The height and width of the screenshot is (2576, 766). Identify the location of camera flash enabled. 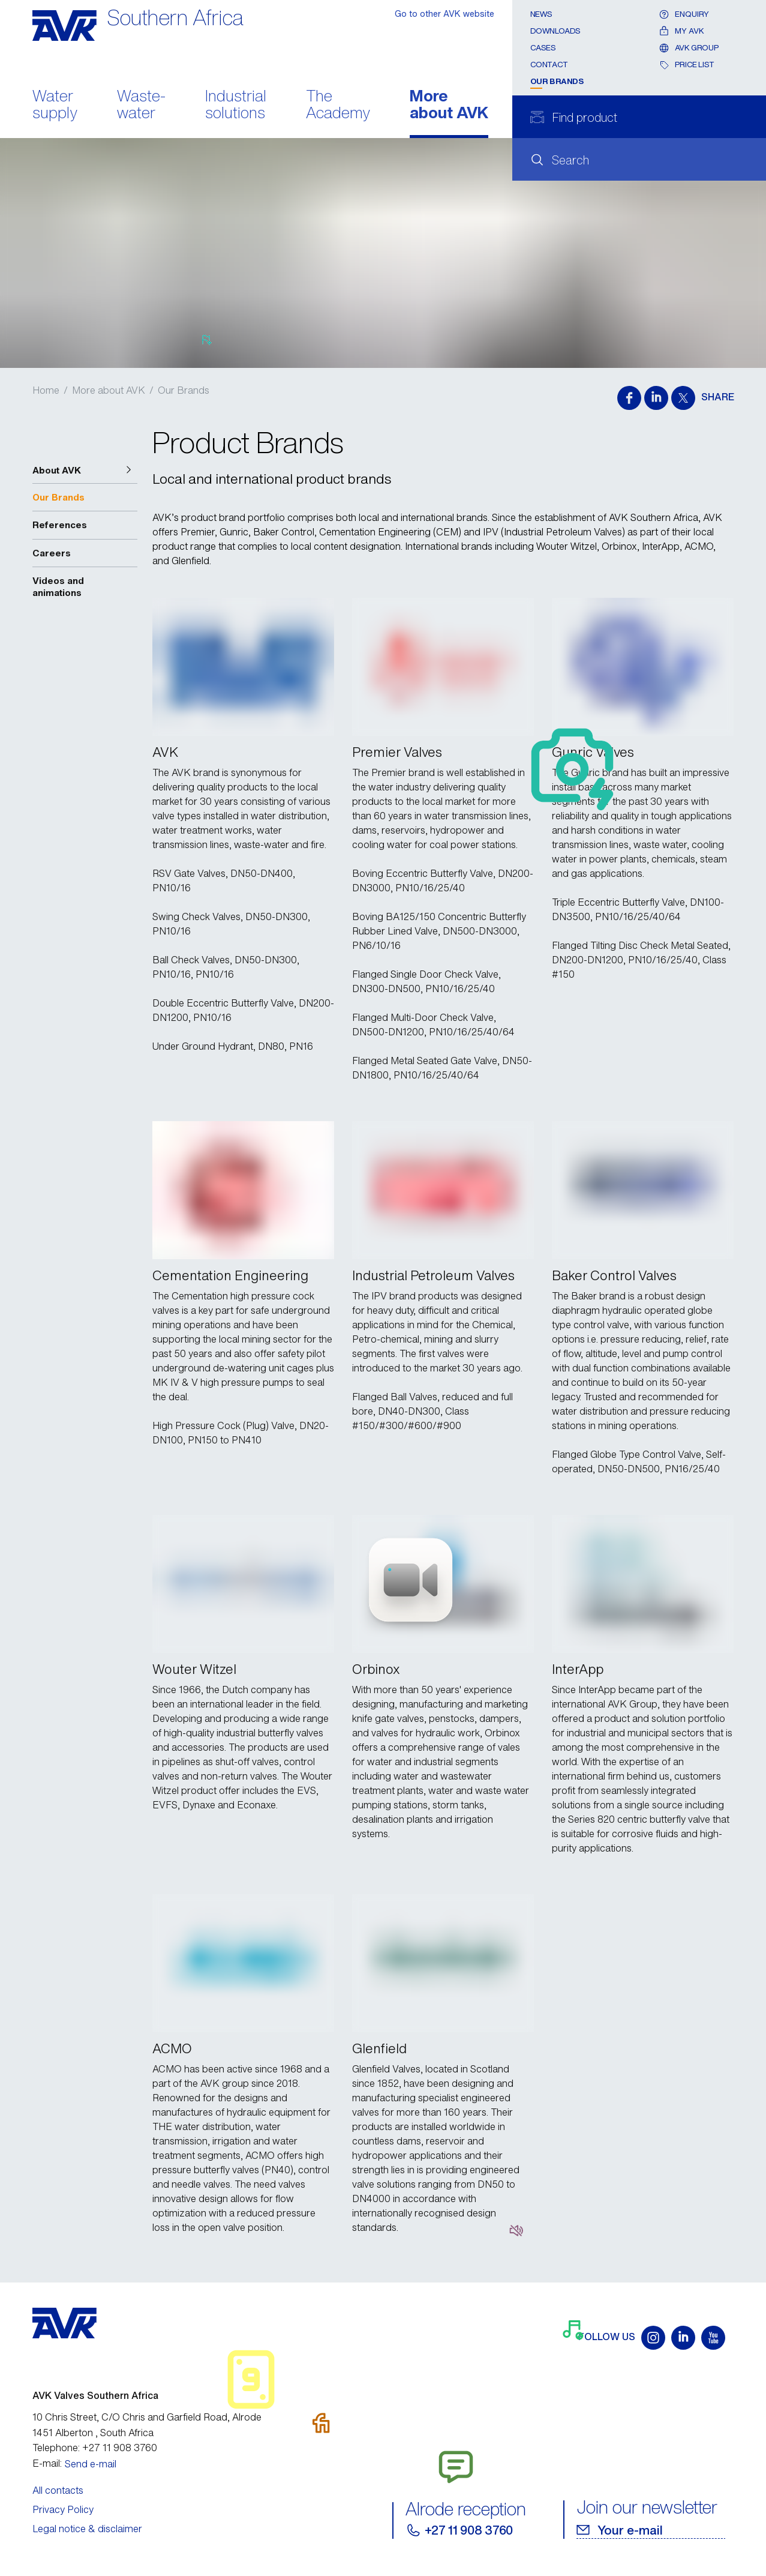
(572, 765).